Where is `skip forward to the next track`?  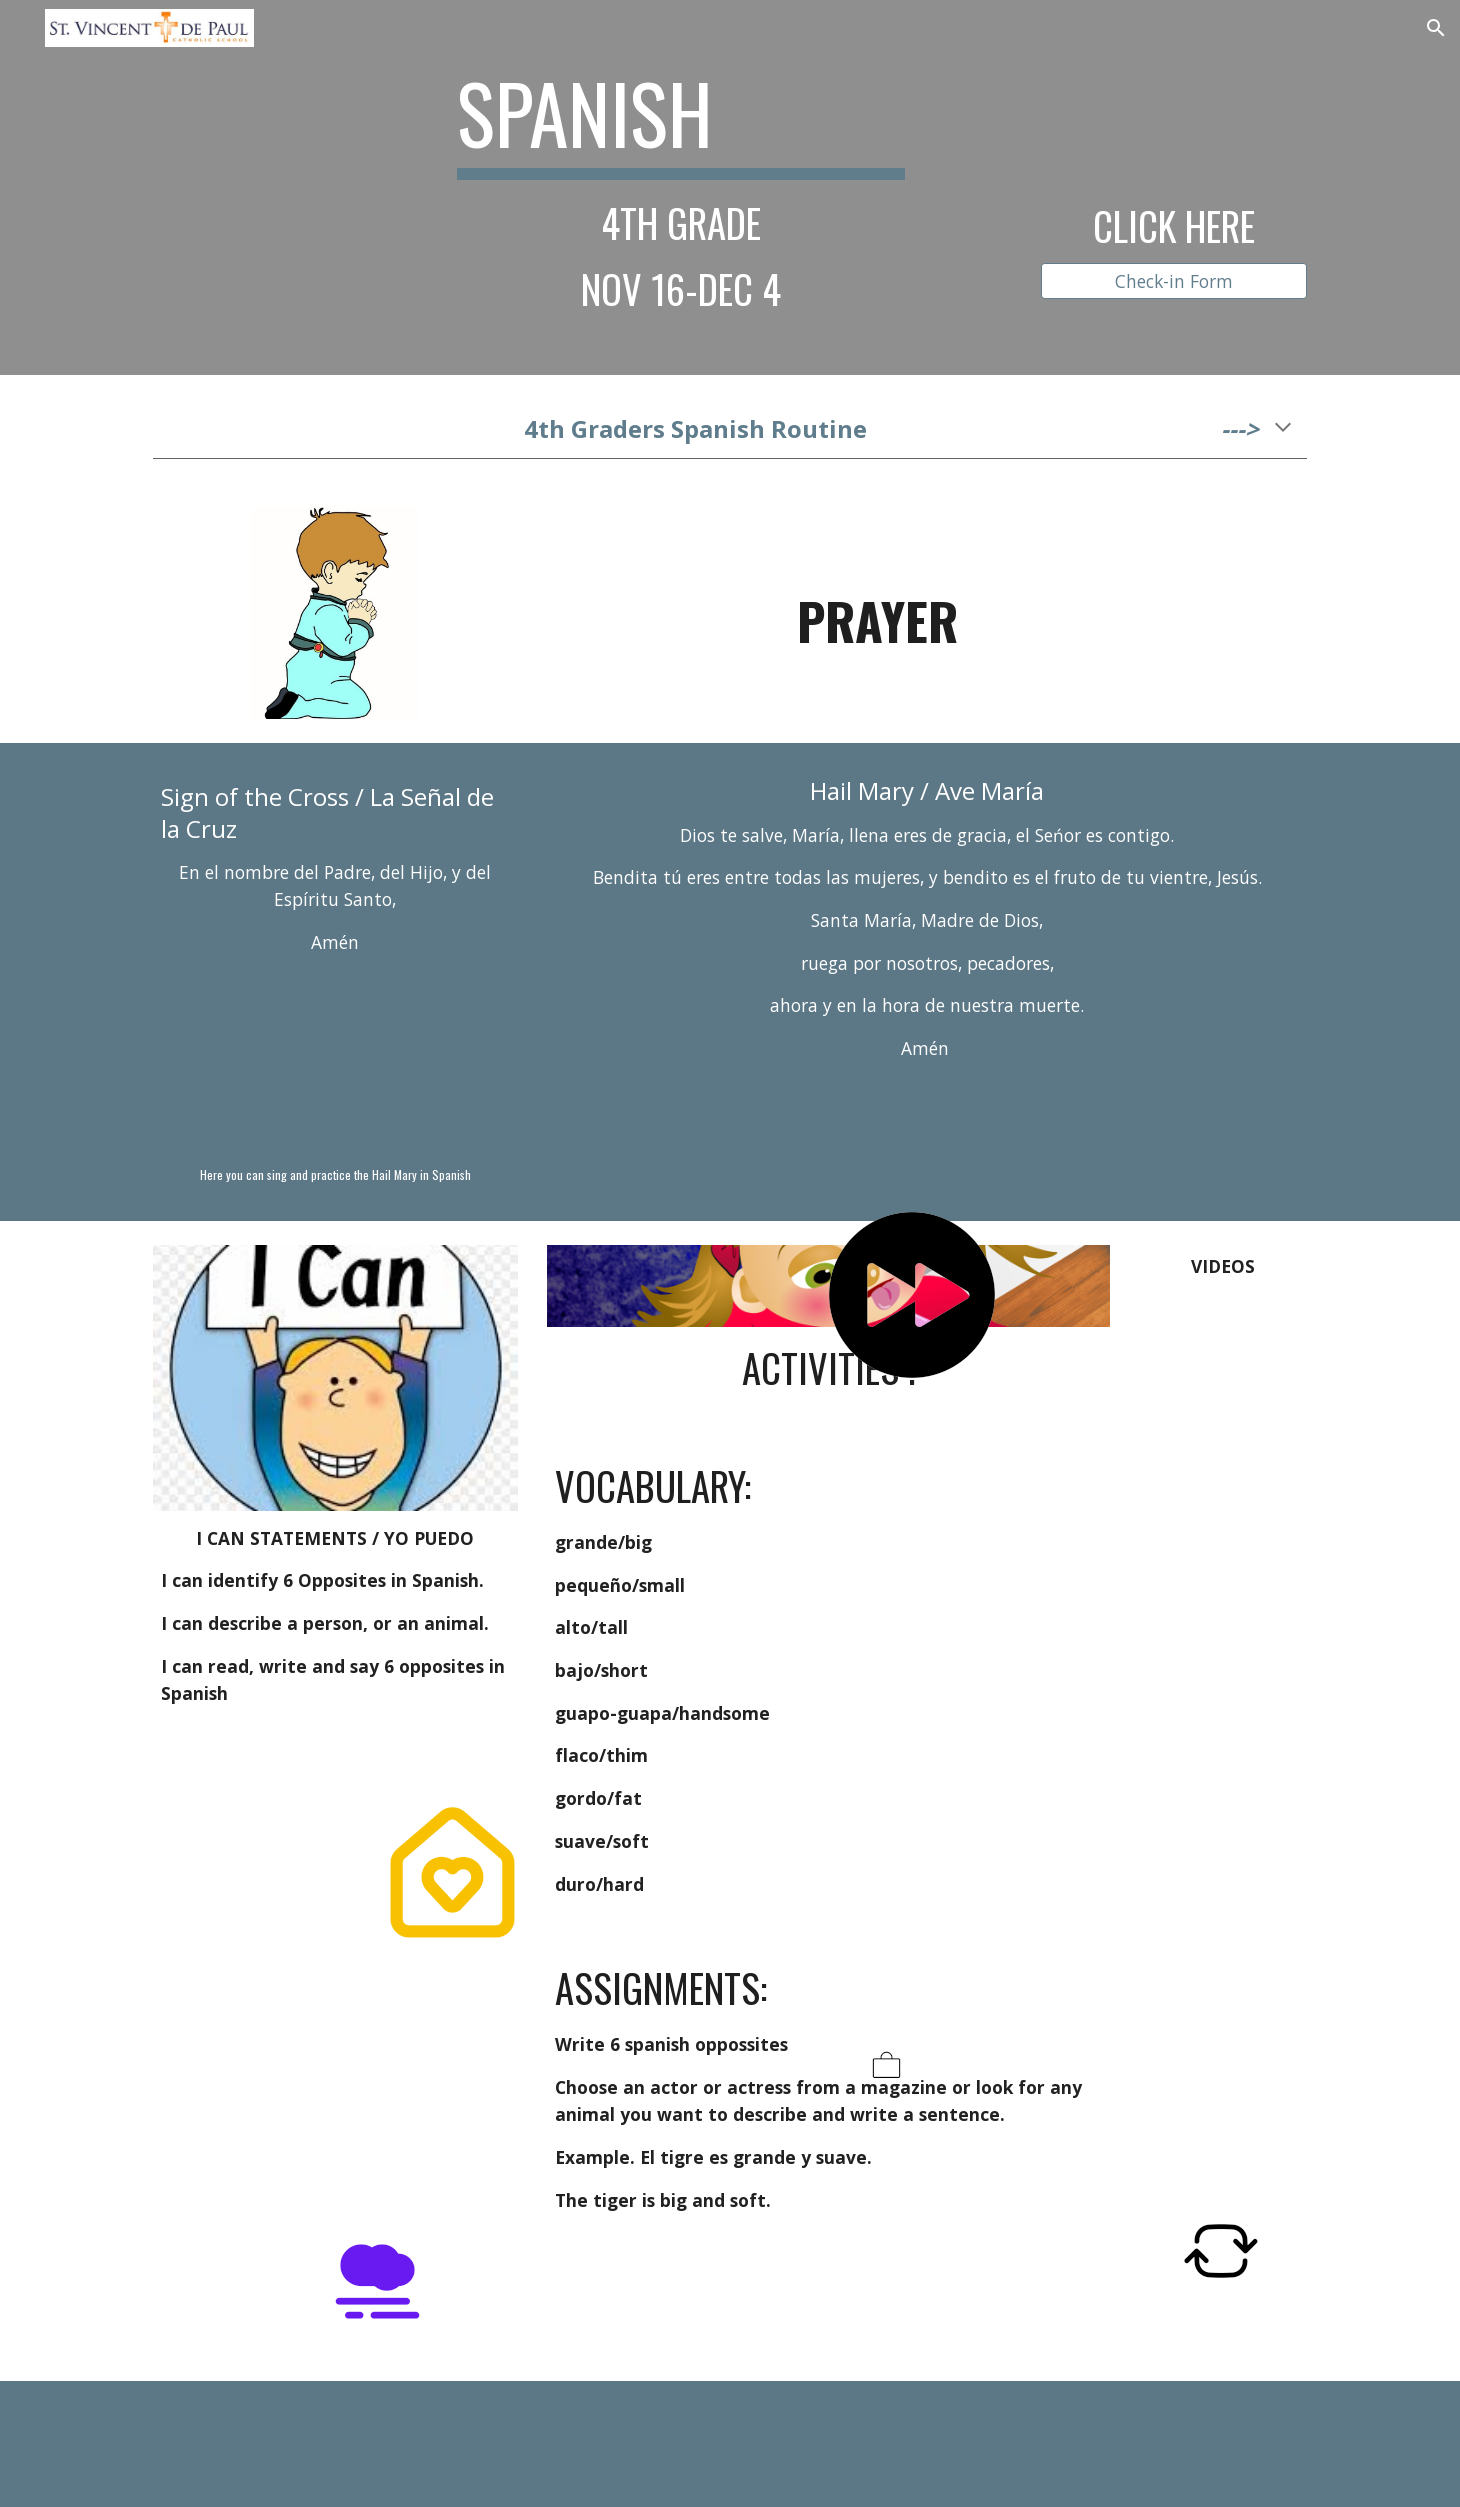 skip forward to the next track is located at coordinates (912, 1295).